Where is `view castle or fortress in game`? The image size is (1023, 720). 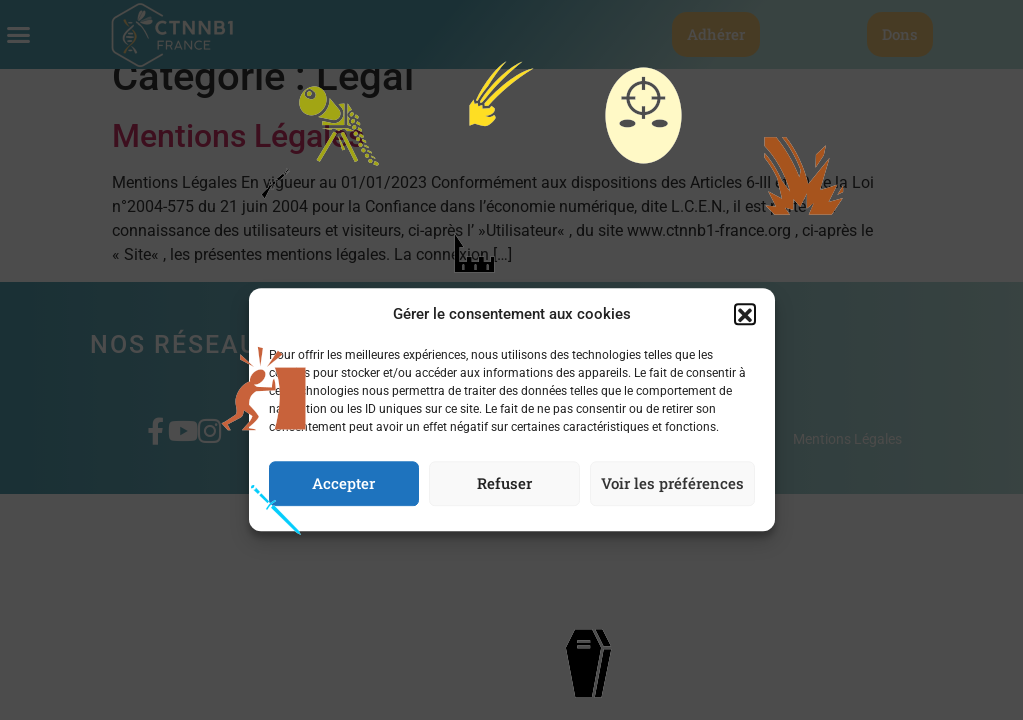 view castle or fortress in game is located at coordinates (474, 252).